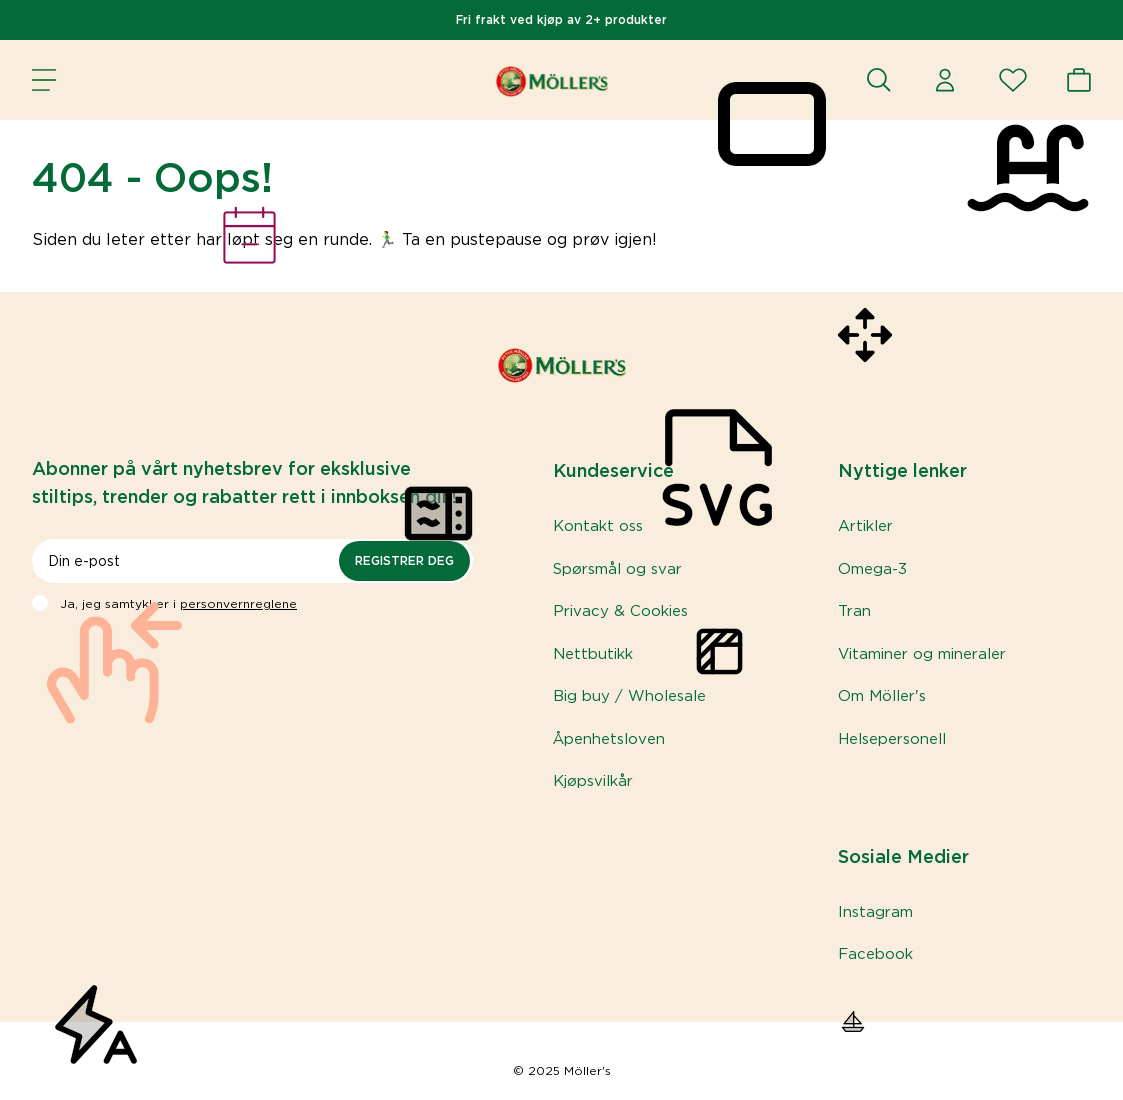  What do you see at coordinates (1028, 168) in the screenshot?
I see `indicates swimming pool amenity available` at bounding box center [1028, 168].